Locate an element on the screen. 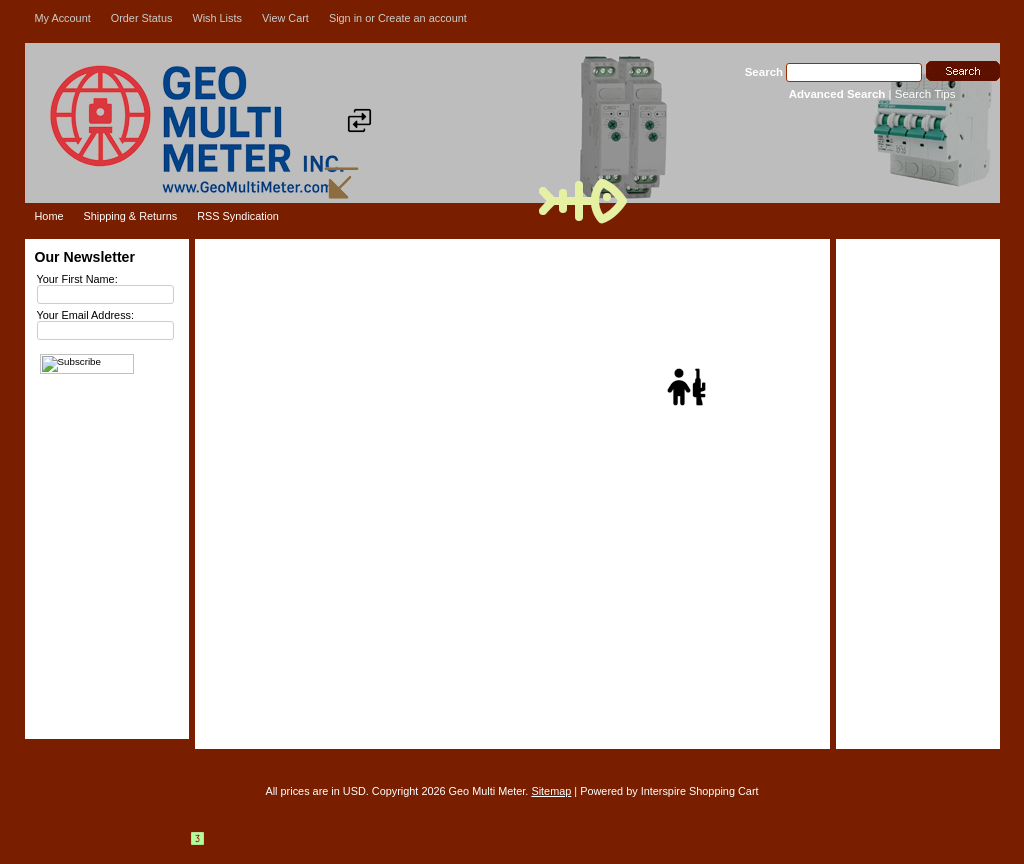 This screenshot has width=1024, height=864. select option three from a numbered list is located at coordinates (197, 838).